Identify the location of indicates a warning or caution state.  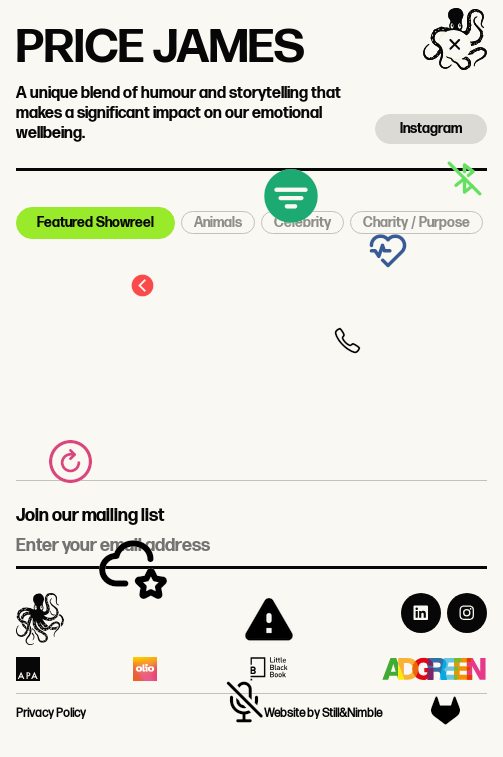
(269, 618).